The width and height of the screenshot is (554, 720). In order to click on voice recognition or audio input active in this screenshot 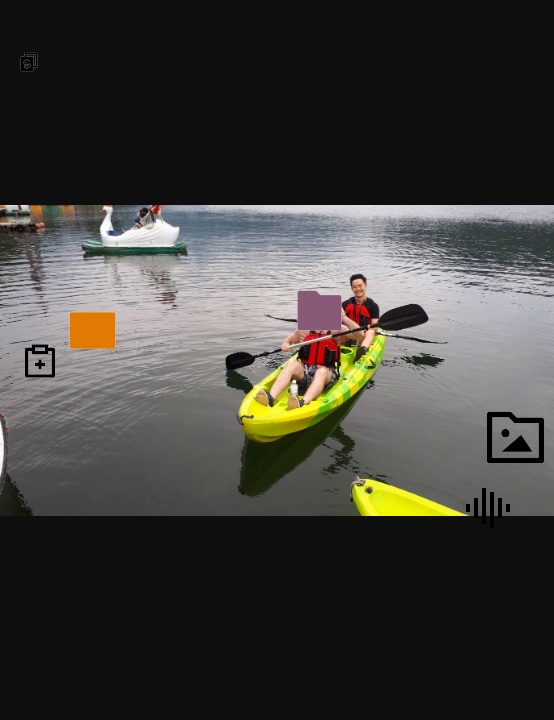, I will do `click(488, 508)`.